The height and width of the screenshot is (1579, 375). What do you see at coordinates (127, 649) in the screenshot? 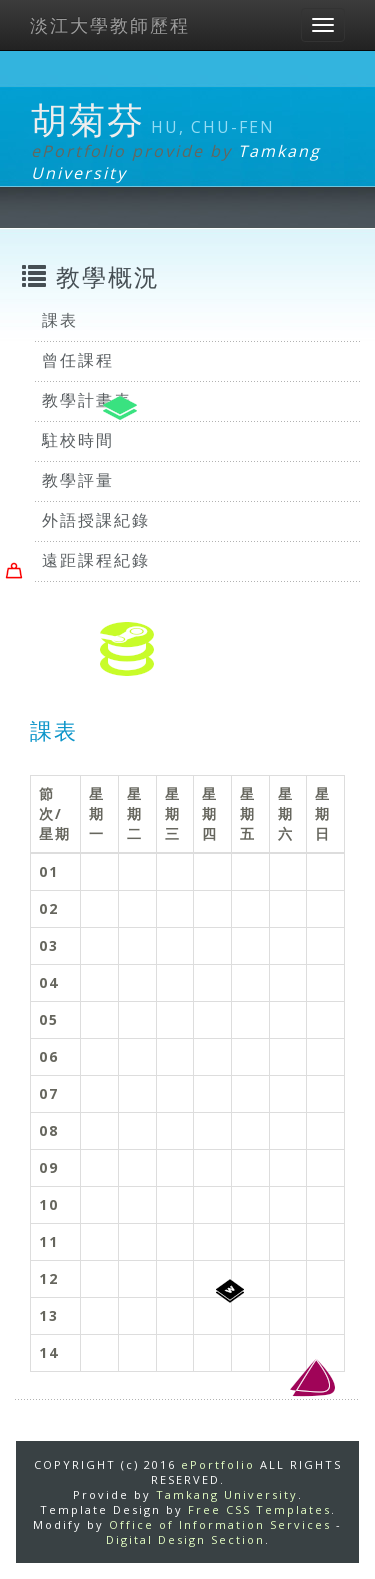
I see `visit steamdb website for steam game statistics` at bounding box center [127, 649].